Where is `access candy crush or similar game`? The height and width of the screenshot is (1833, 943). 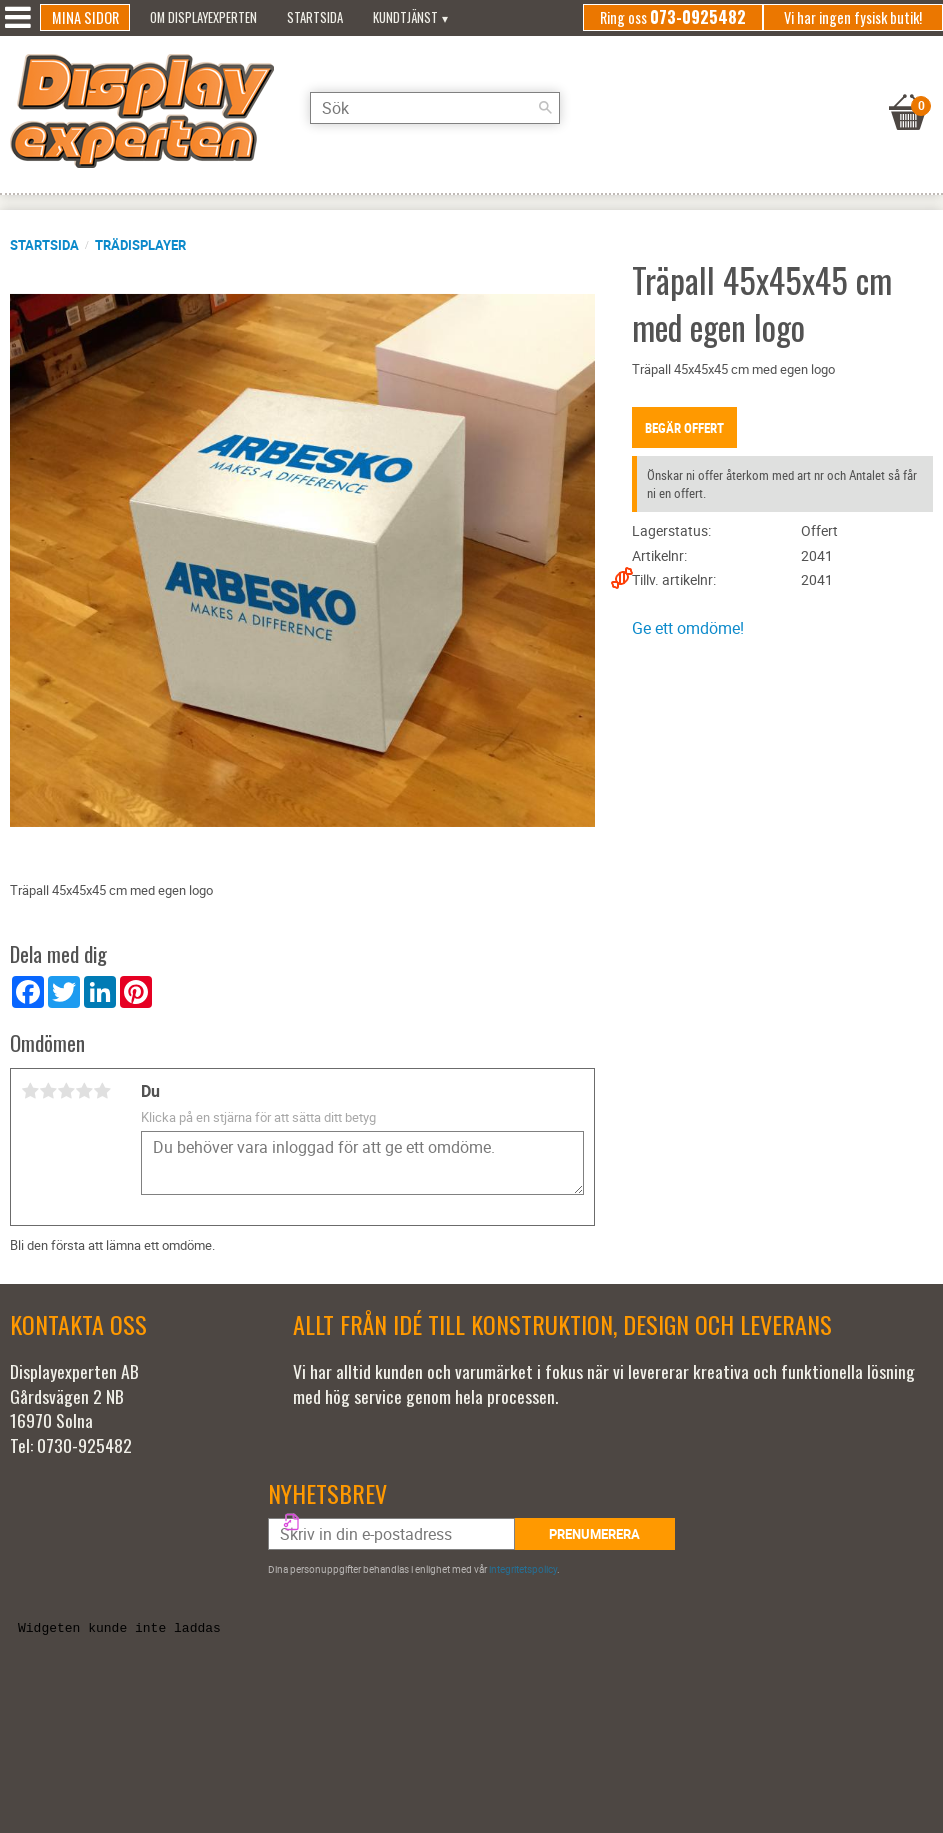
access candy crush or similar game is located at coordinates (622, 578).